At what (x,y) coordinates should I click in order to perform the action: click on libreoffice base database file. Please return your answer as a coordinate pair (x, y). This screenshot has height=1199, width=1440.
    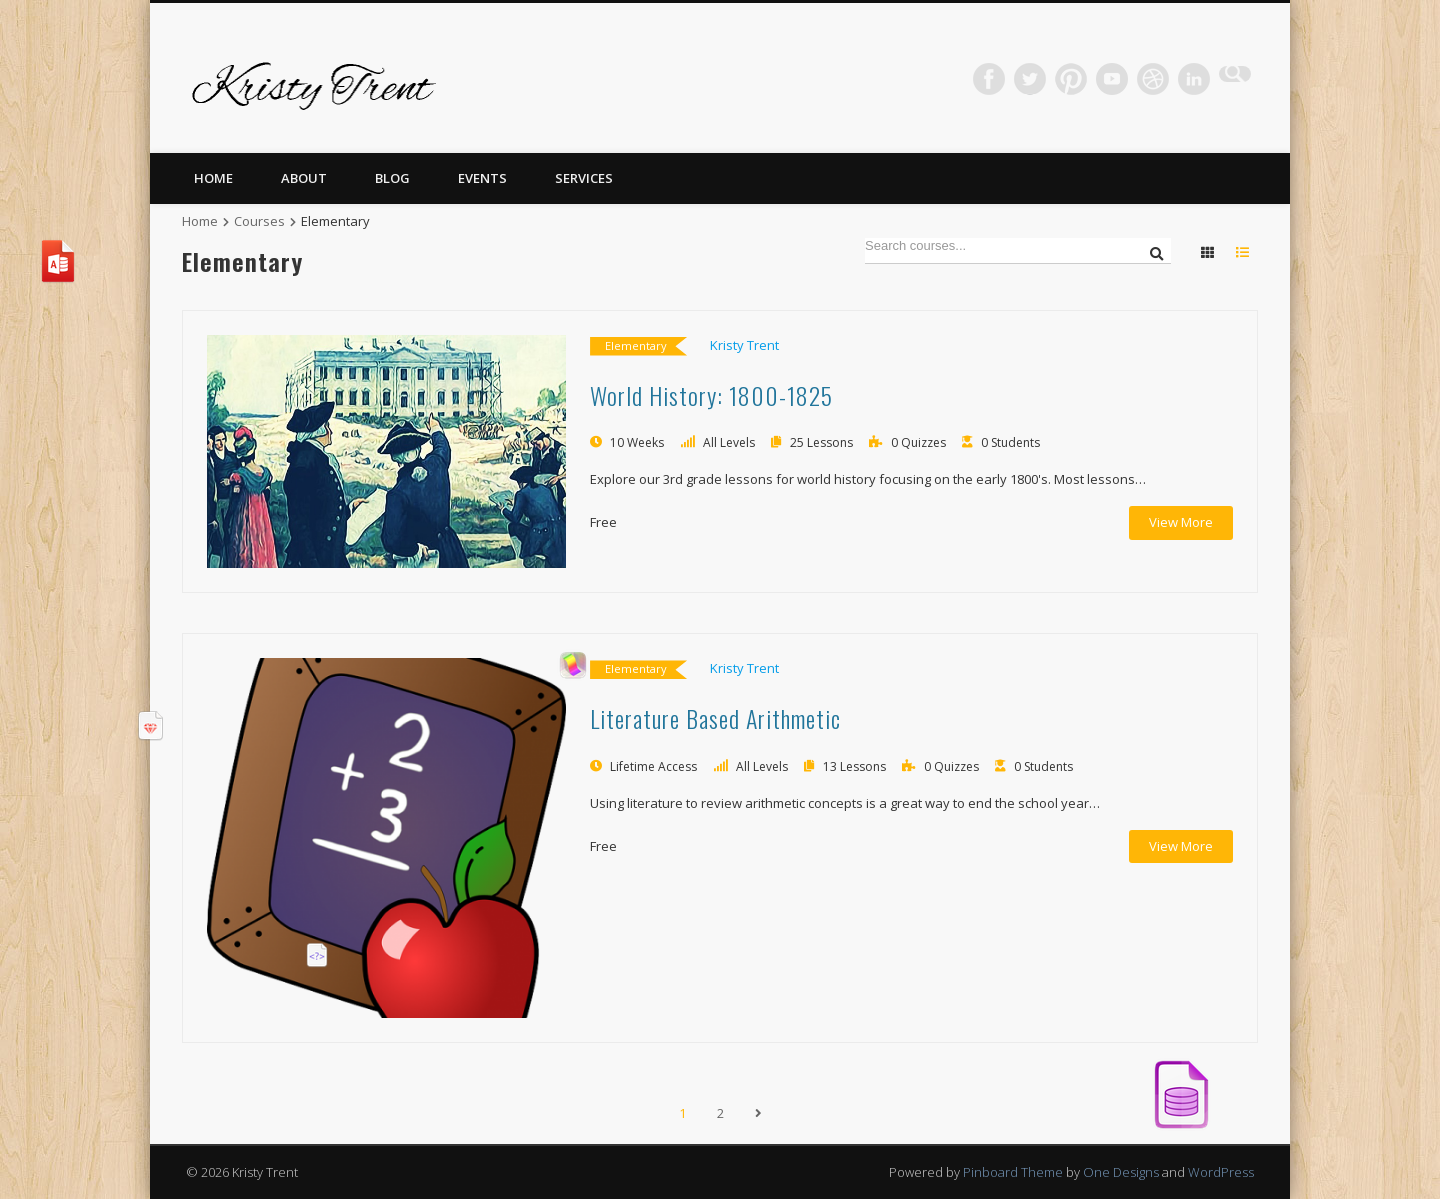
    Looking at the image, I should click on (1181, 1094).